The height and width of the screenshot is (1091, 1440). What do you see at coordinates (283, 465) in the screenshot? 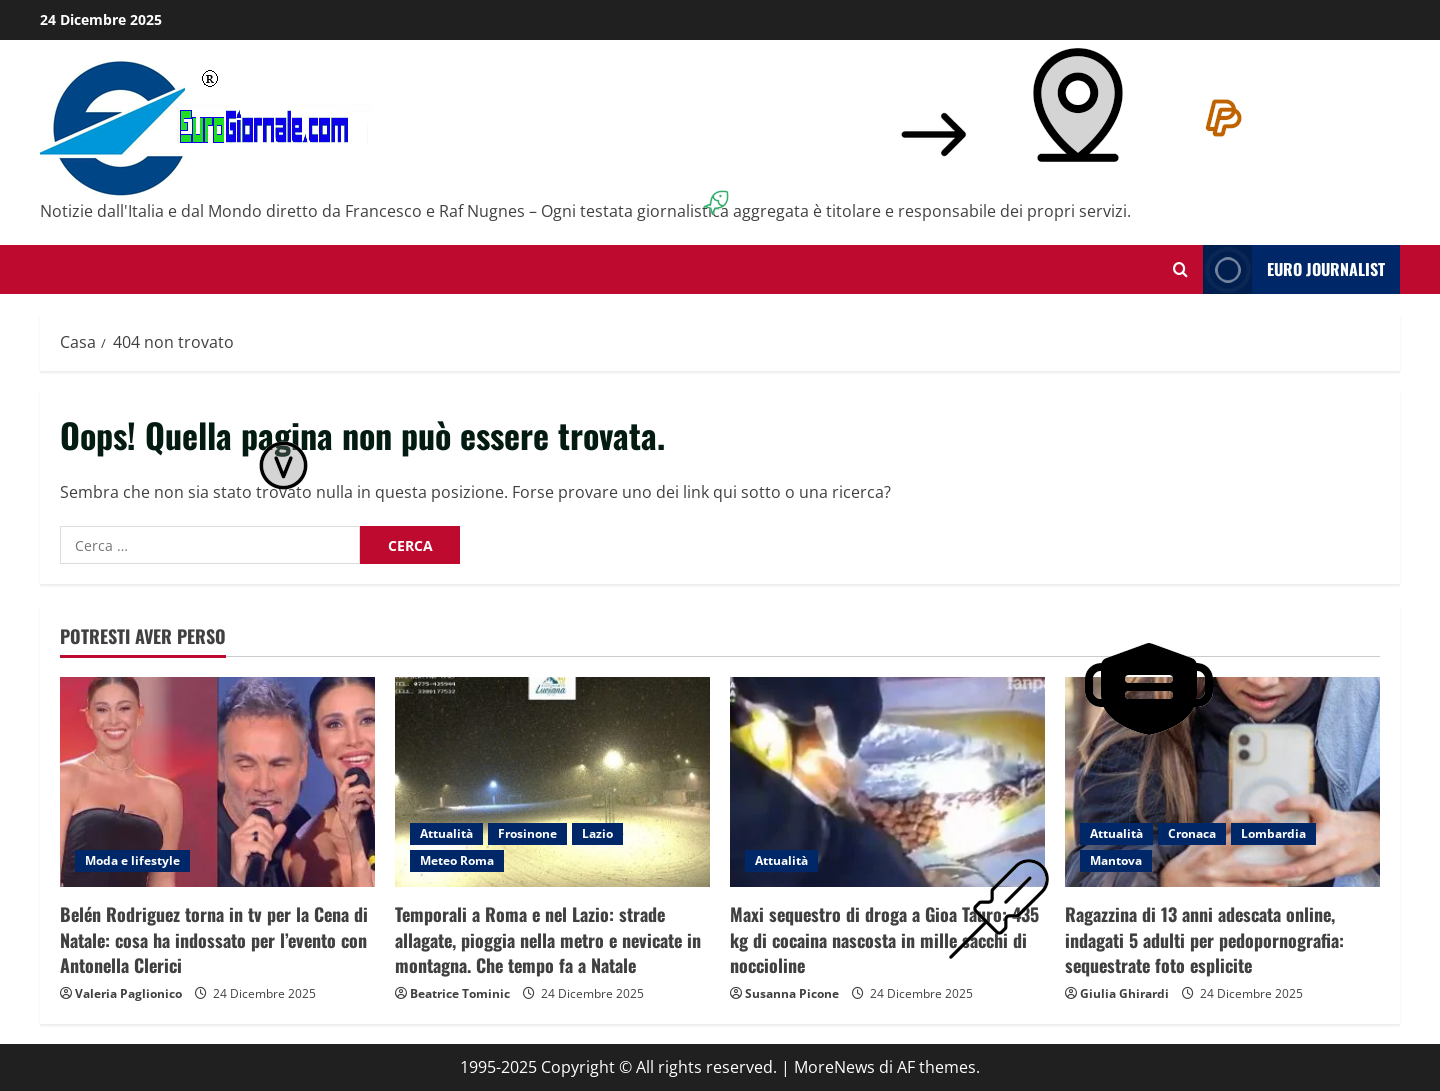
I see `indicates an item or option labeled "V"` at bounding box center [283, 465].